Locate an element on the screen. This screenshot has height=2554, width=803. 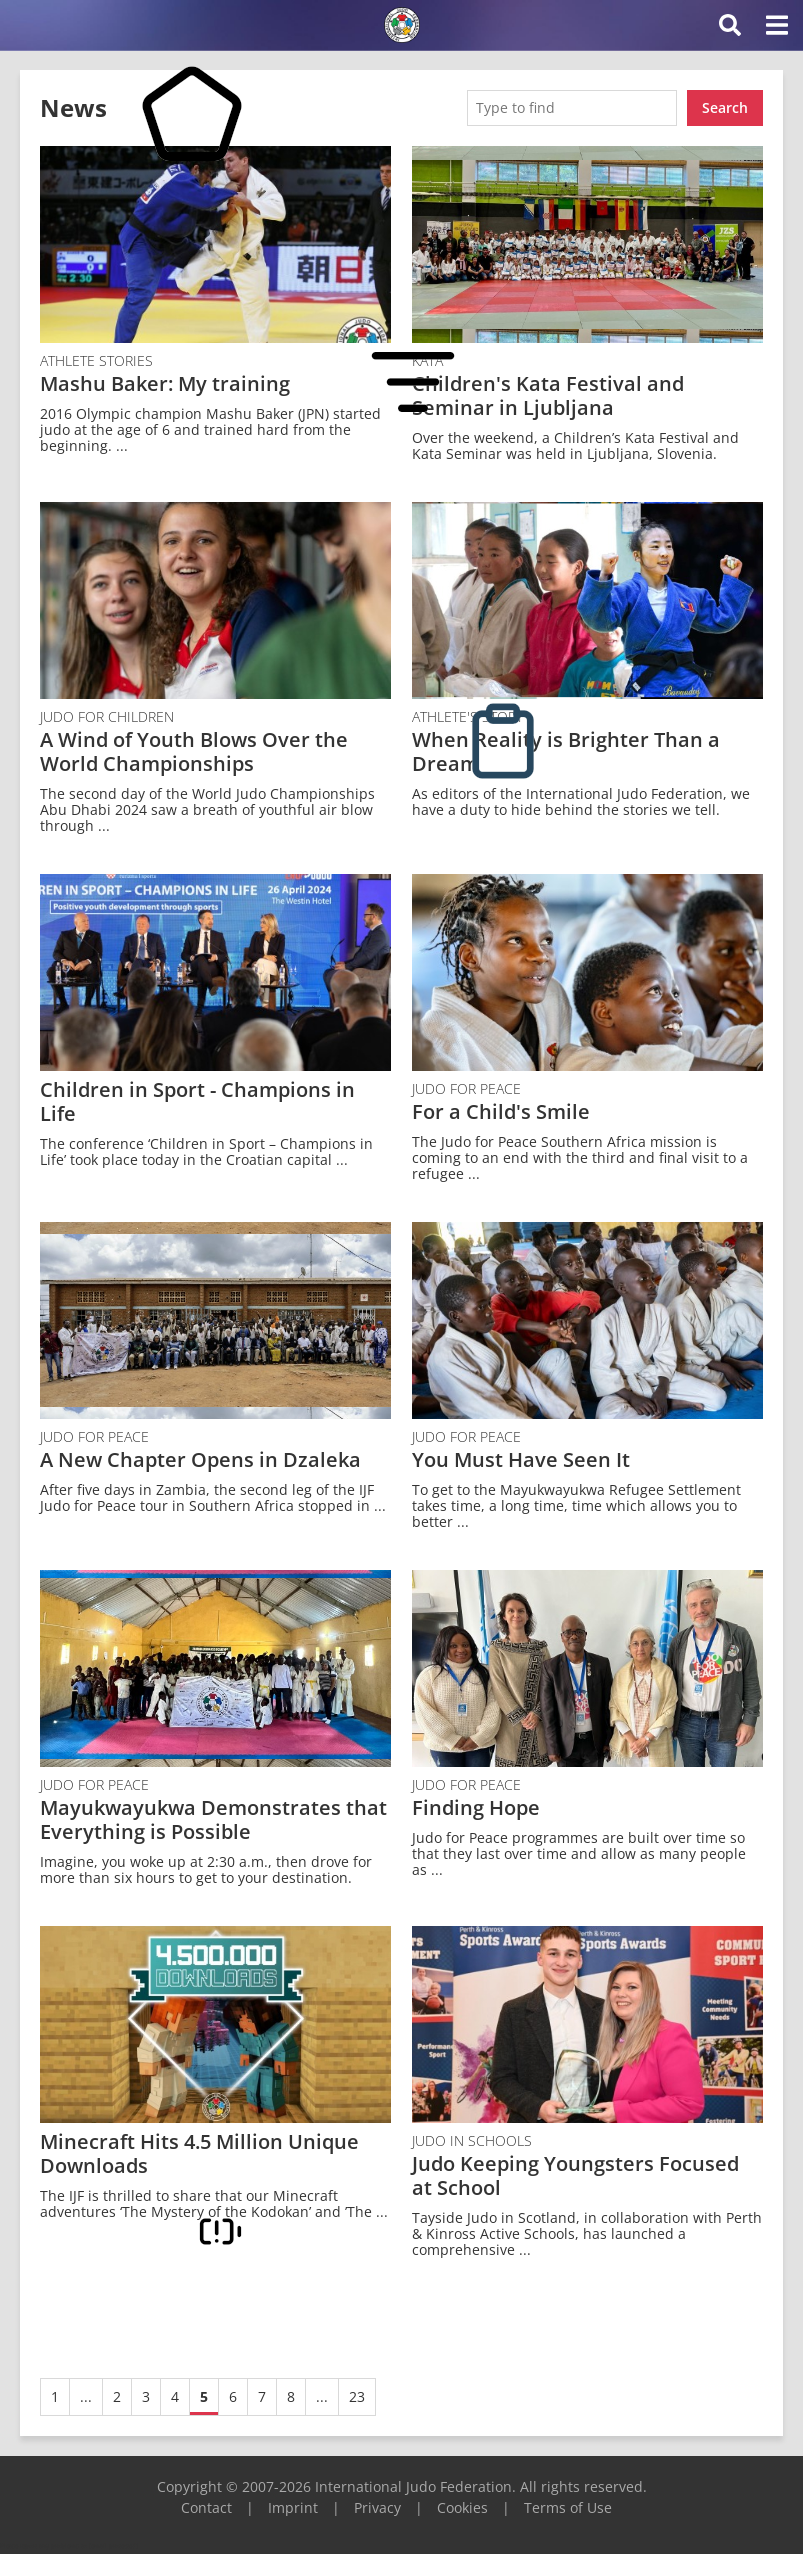
copy content to clipboard is located at coordinates (503, 741).